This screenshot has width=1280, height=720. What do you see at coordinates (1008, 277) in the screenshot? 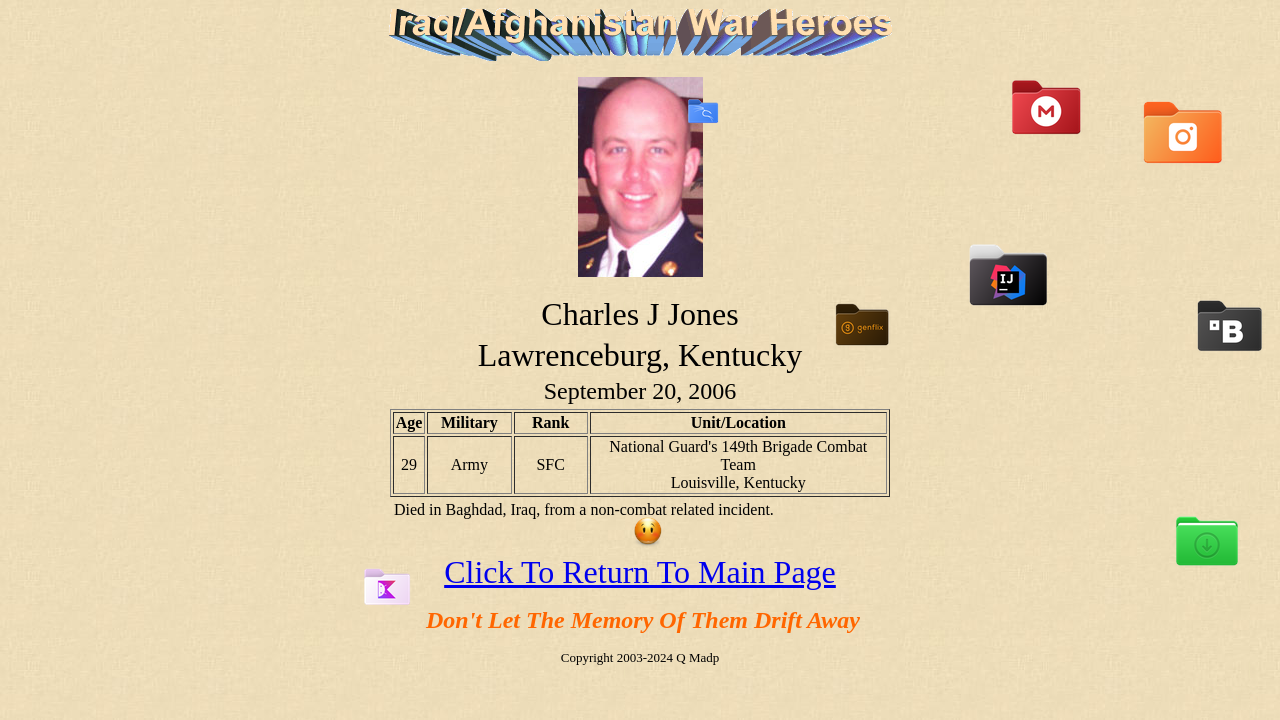
I see `open folder containing IntelliJ IDEA projects` at bounding box center [1008, 277].